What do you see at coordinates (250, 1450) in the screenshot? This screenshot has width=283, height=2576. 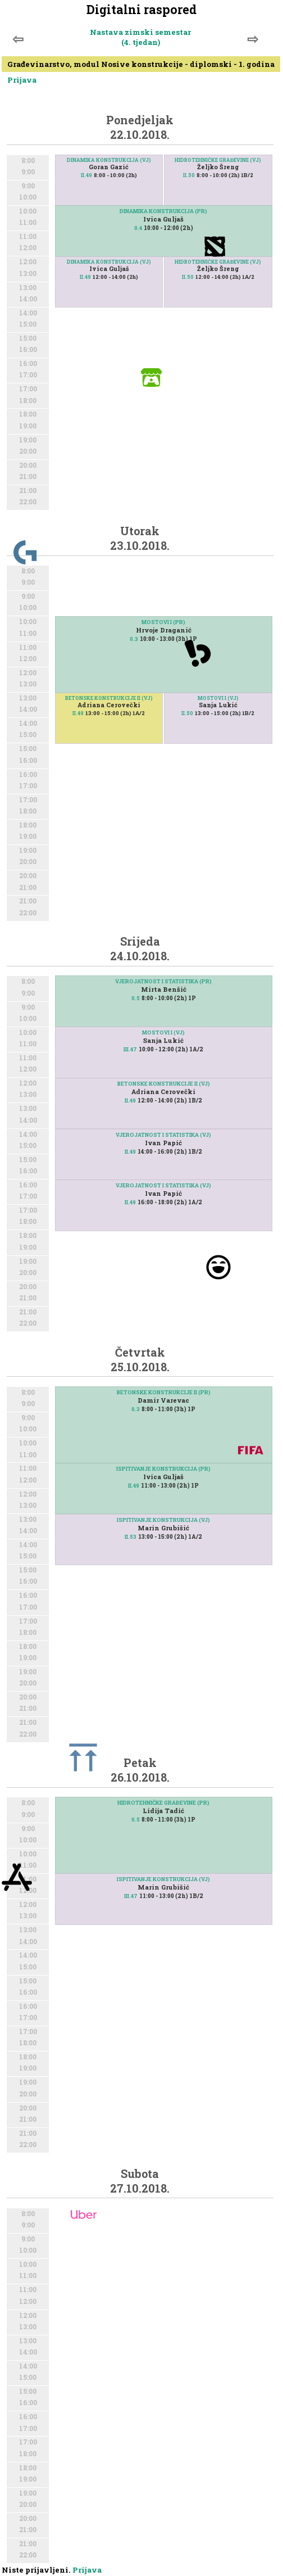 I see `FIFA official logo` at bounding box center [250, 1450].